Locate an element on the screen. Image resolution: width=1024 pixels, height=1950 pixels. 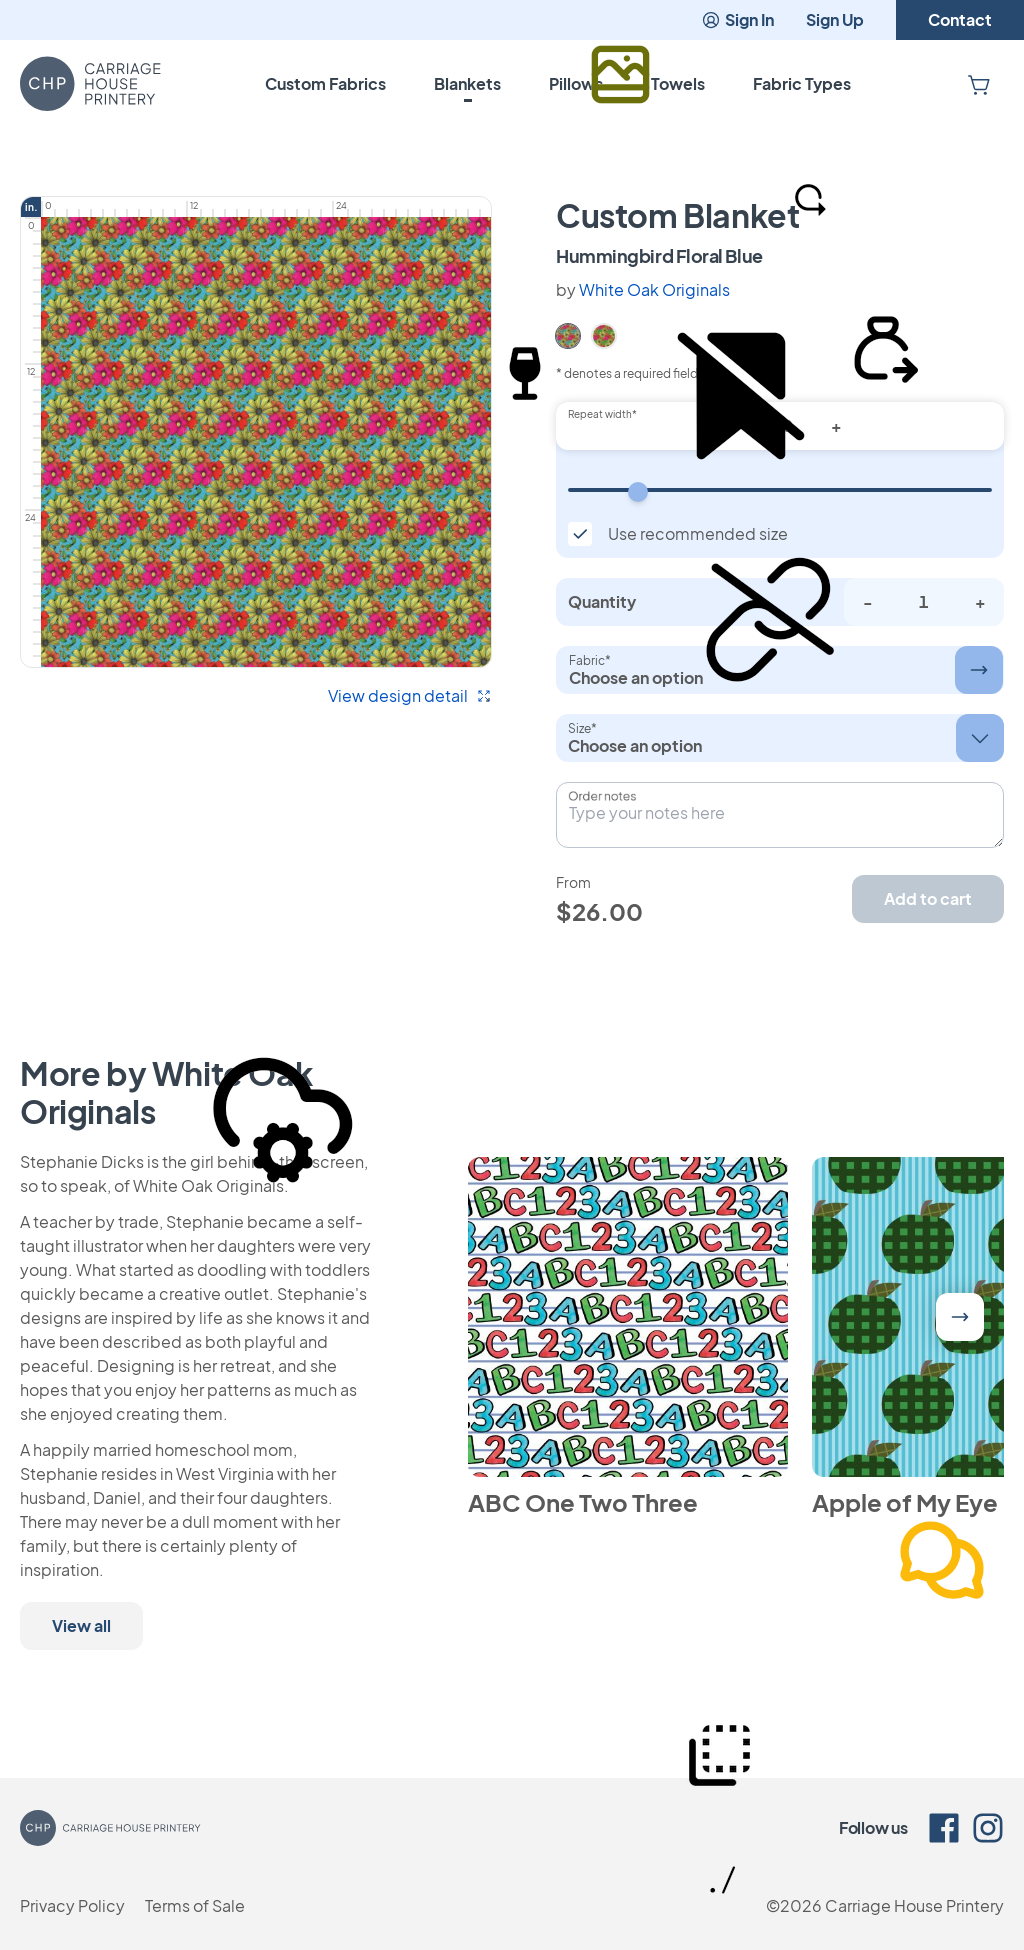
transfer funds to another account is located at coordinates (883, 348).